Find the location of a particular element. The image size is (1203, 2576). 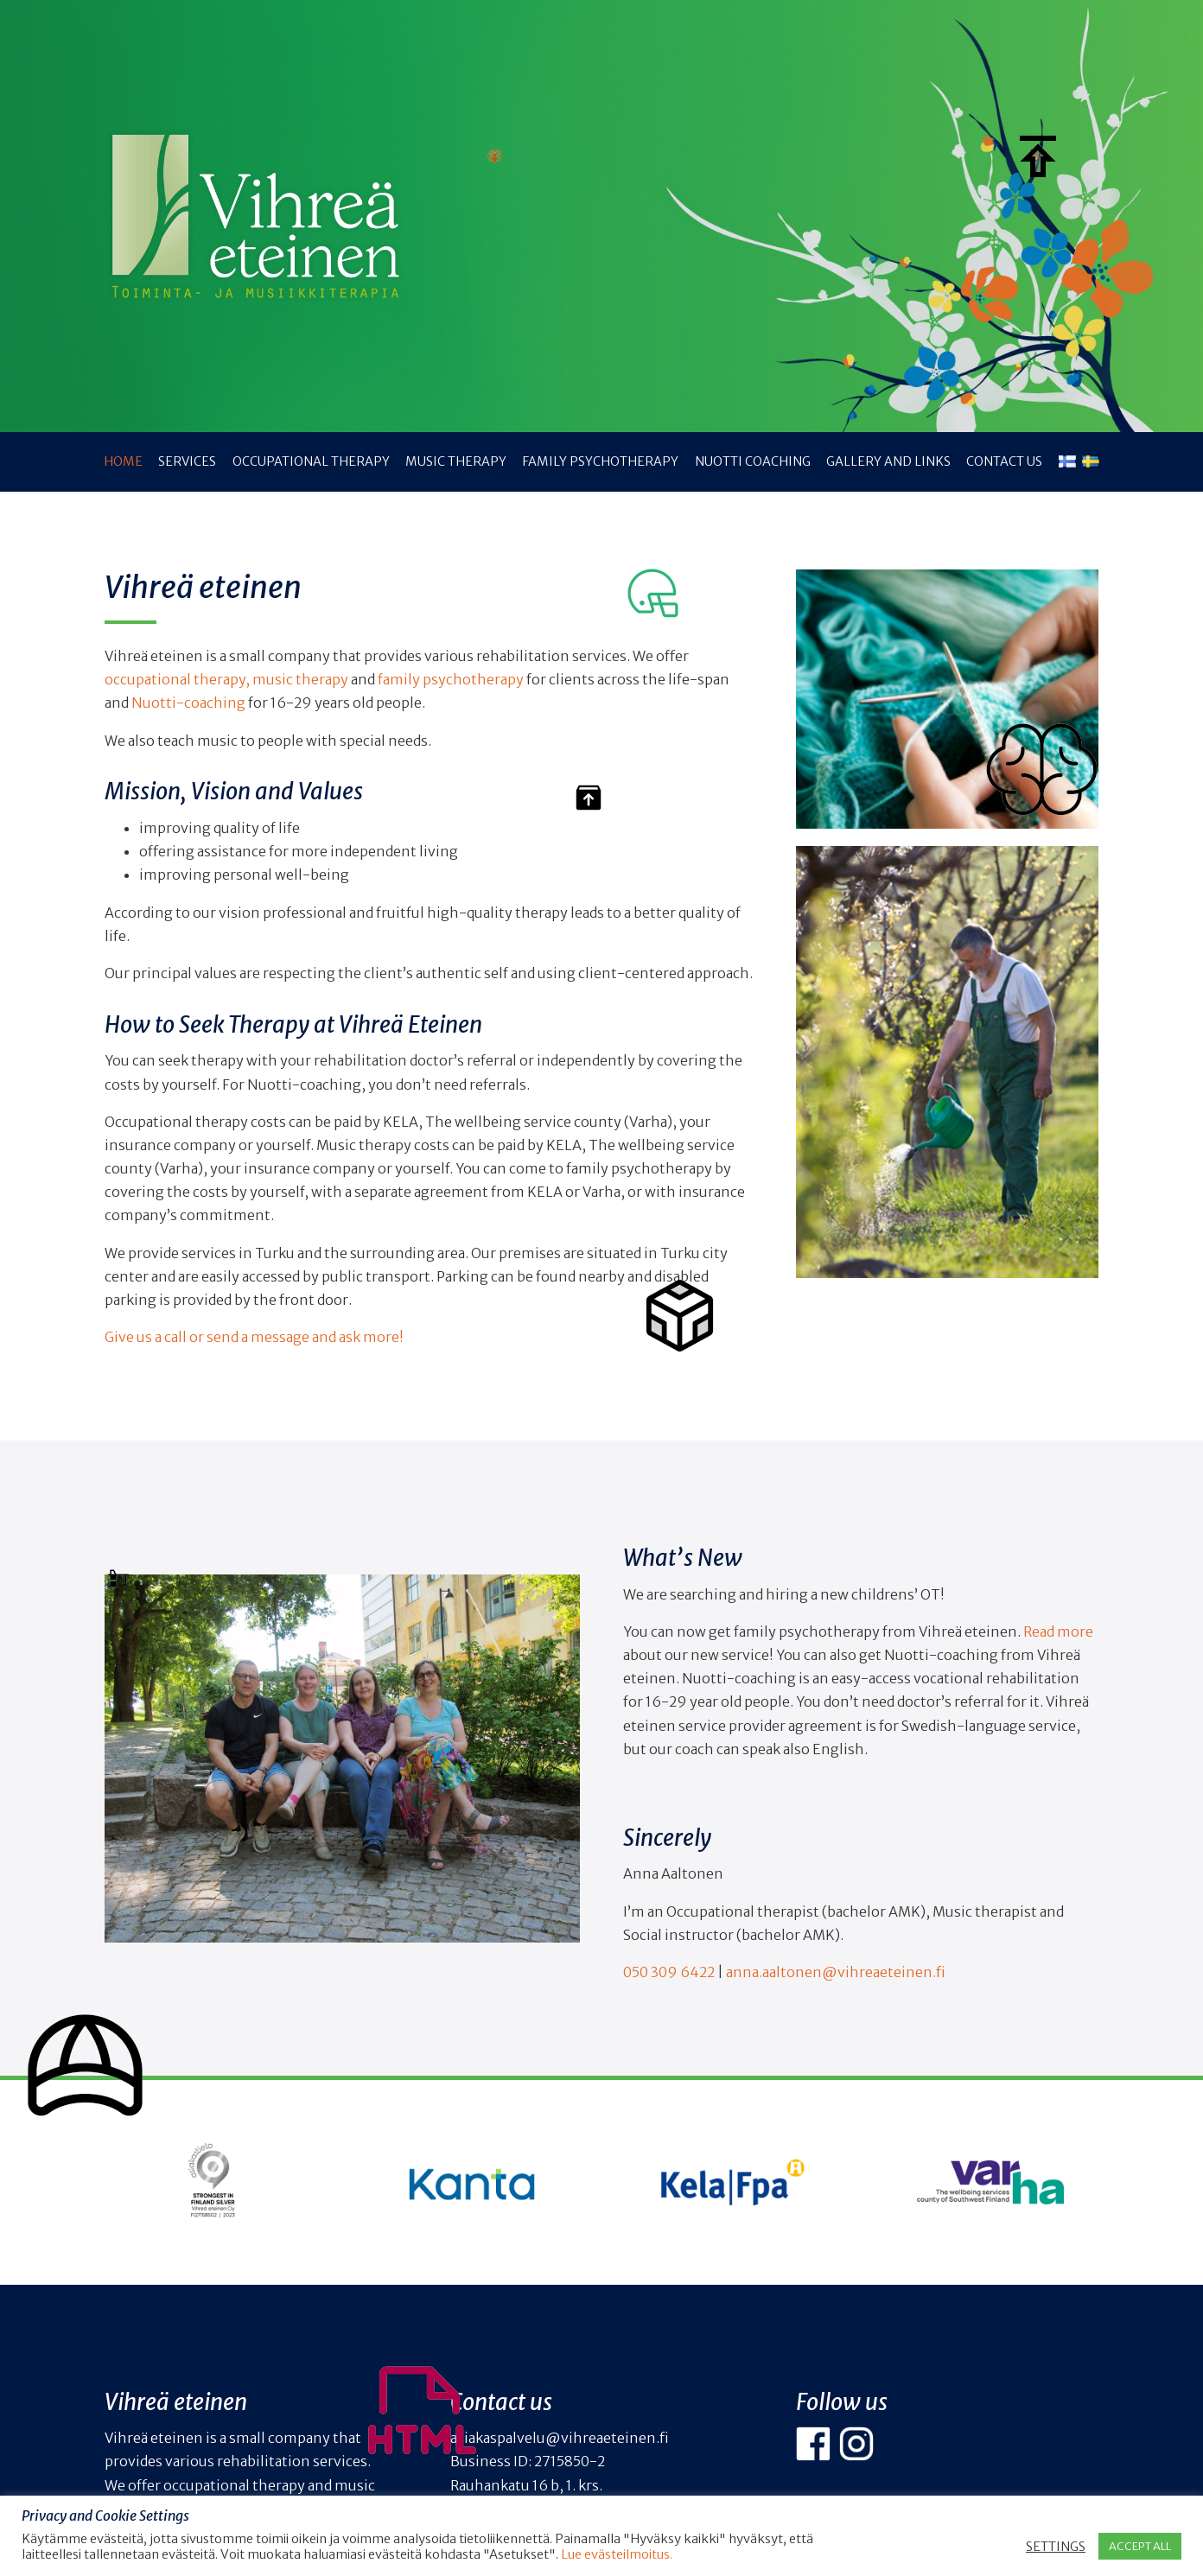

upload file to storage is located at coordinates (589, 798).